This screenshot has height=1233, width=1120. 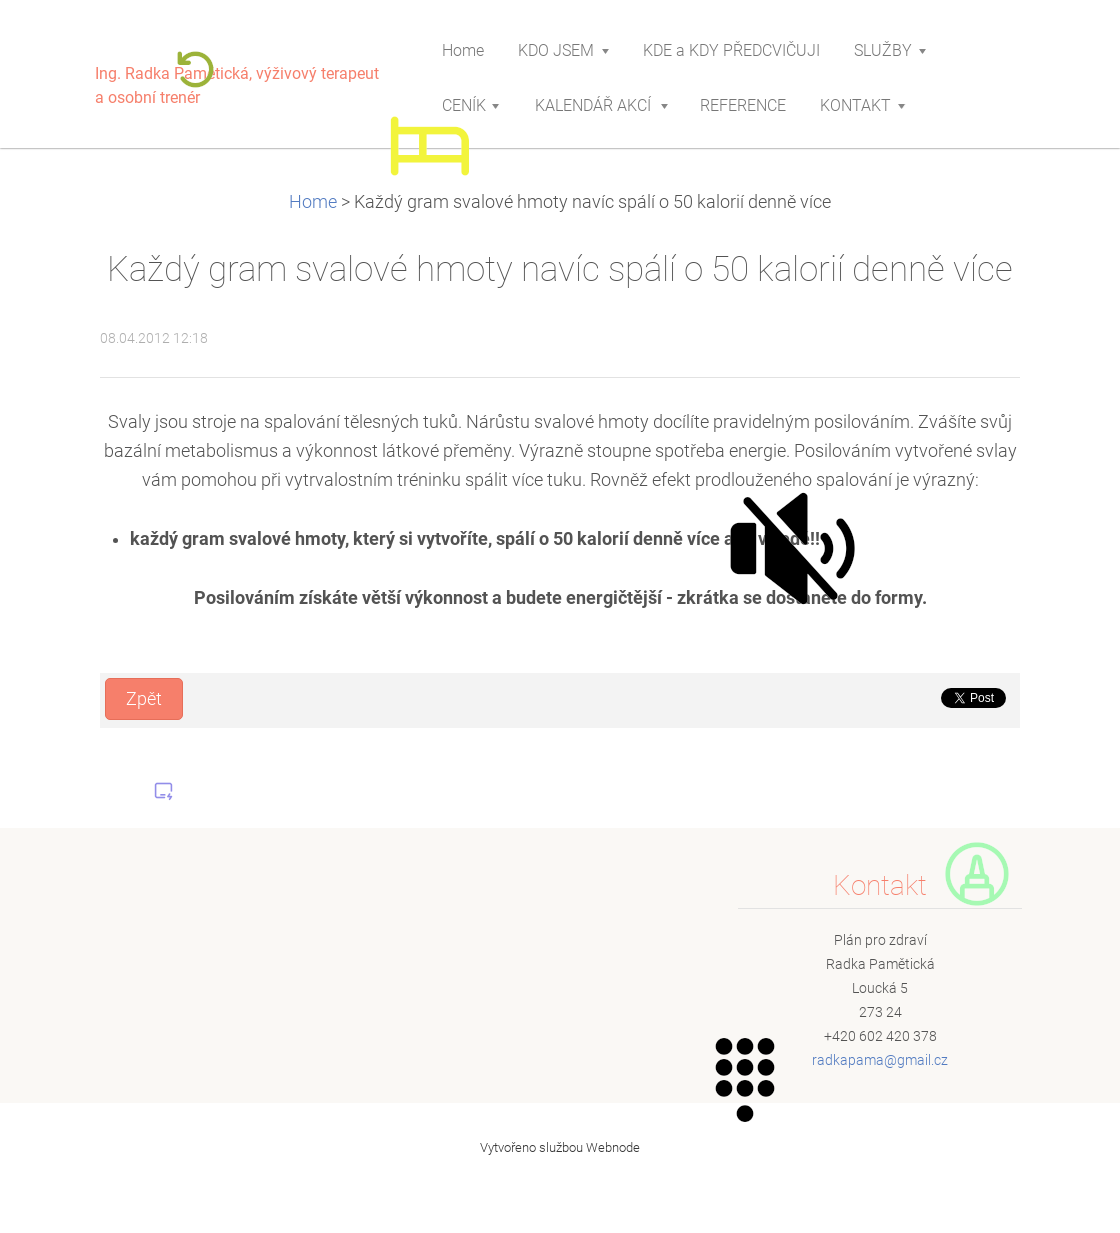 I want to click on select marker or highlighter tool, so click(x=977, y=874).